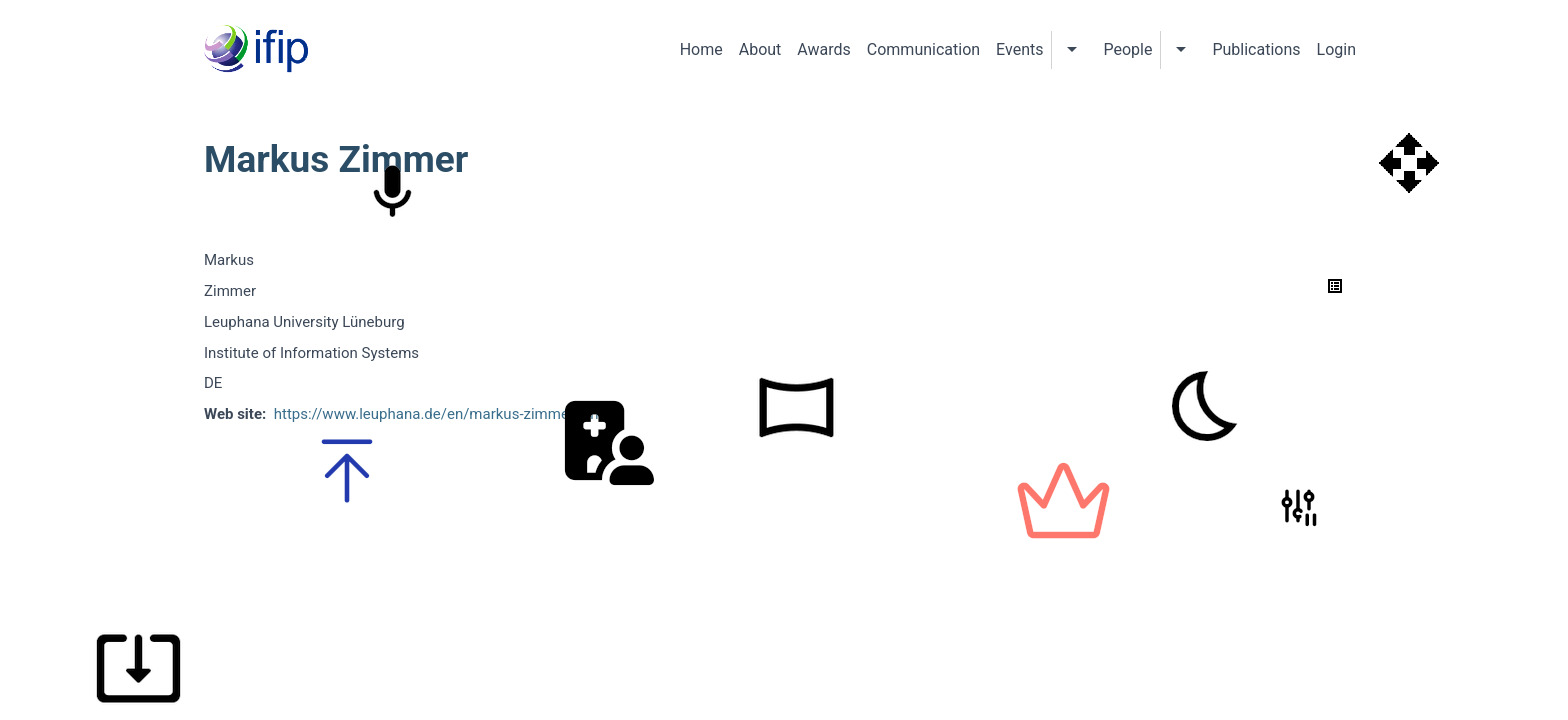  I want to click on download a system update, so click(138, 668).